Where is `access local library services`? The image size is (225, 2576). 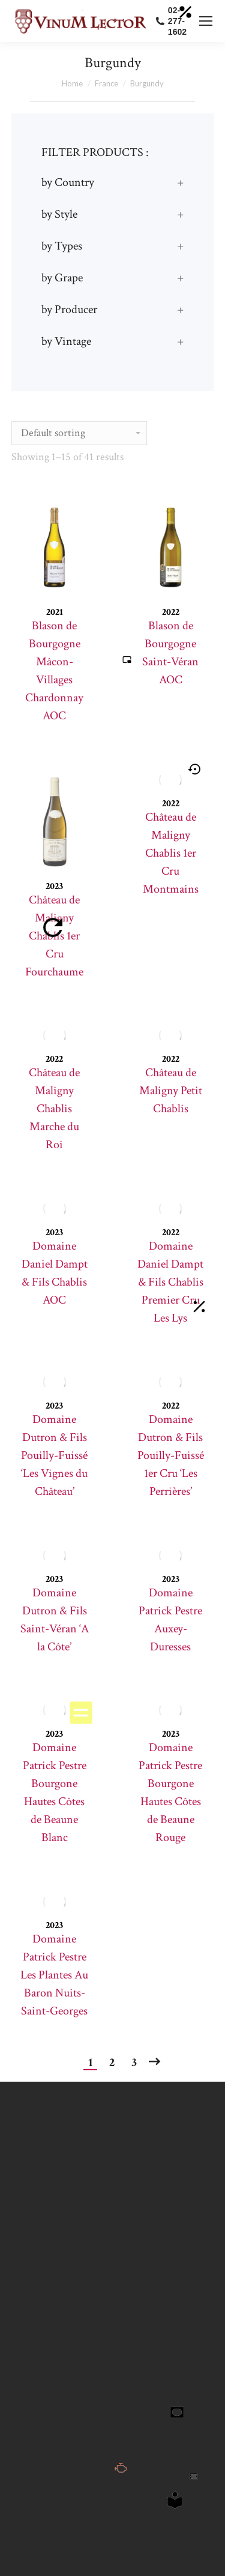 access local library services is located at coordinates (175, 2500).